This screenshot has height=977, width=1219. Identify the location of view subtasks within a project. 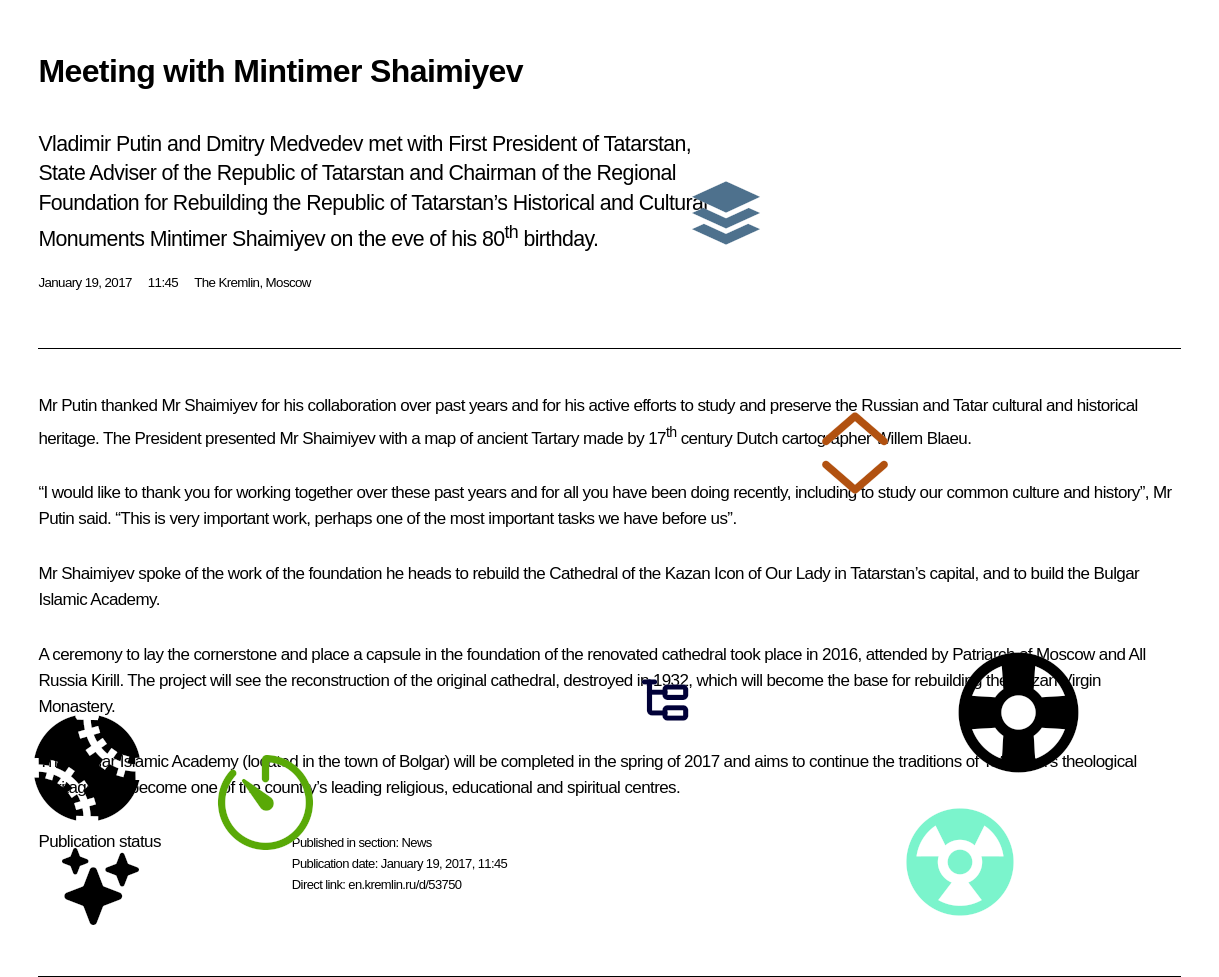
(665, 700).